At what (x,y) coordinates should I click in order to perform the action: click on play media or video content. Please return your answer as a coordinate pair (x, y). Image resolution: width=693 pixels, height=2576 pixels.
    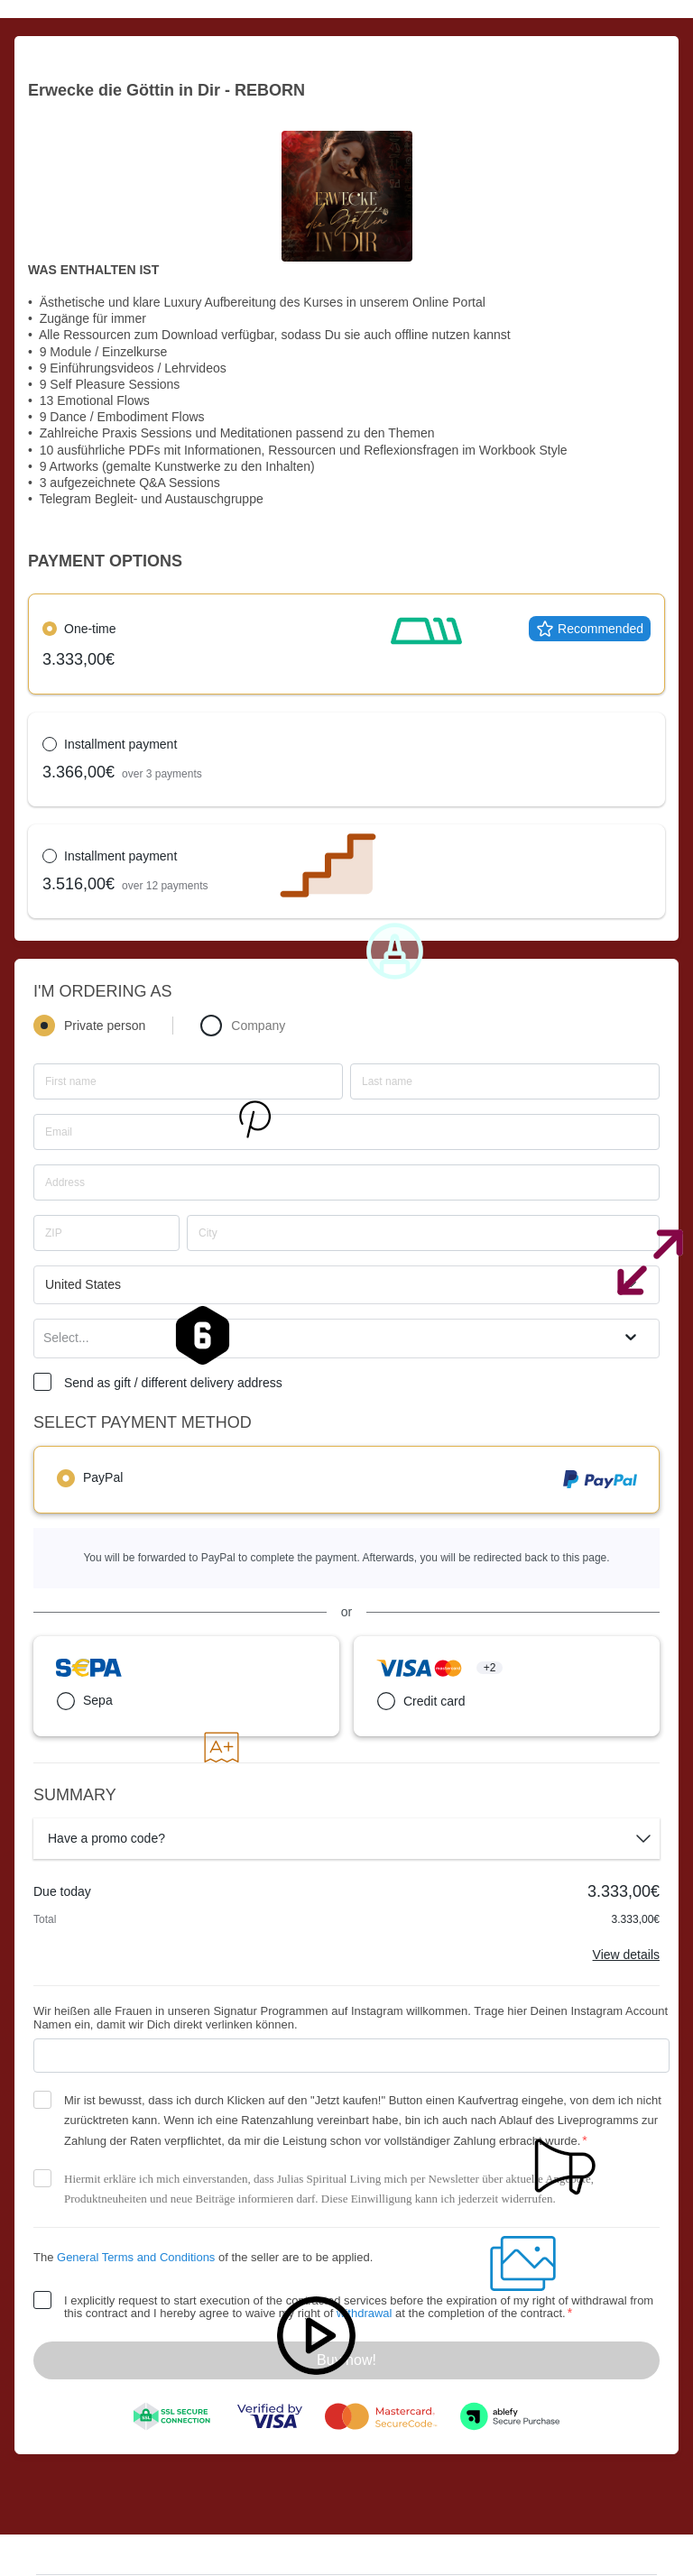
    Looking at the image, I should click on (316, 2335).